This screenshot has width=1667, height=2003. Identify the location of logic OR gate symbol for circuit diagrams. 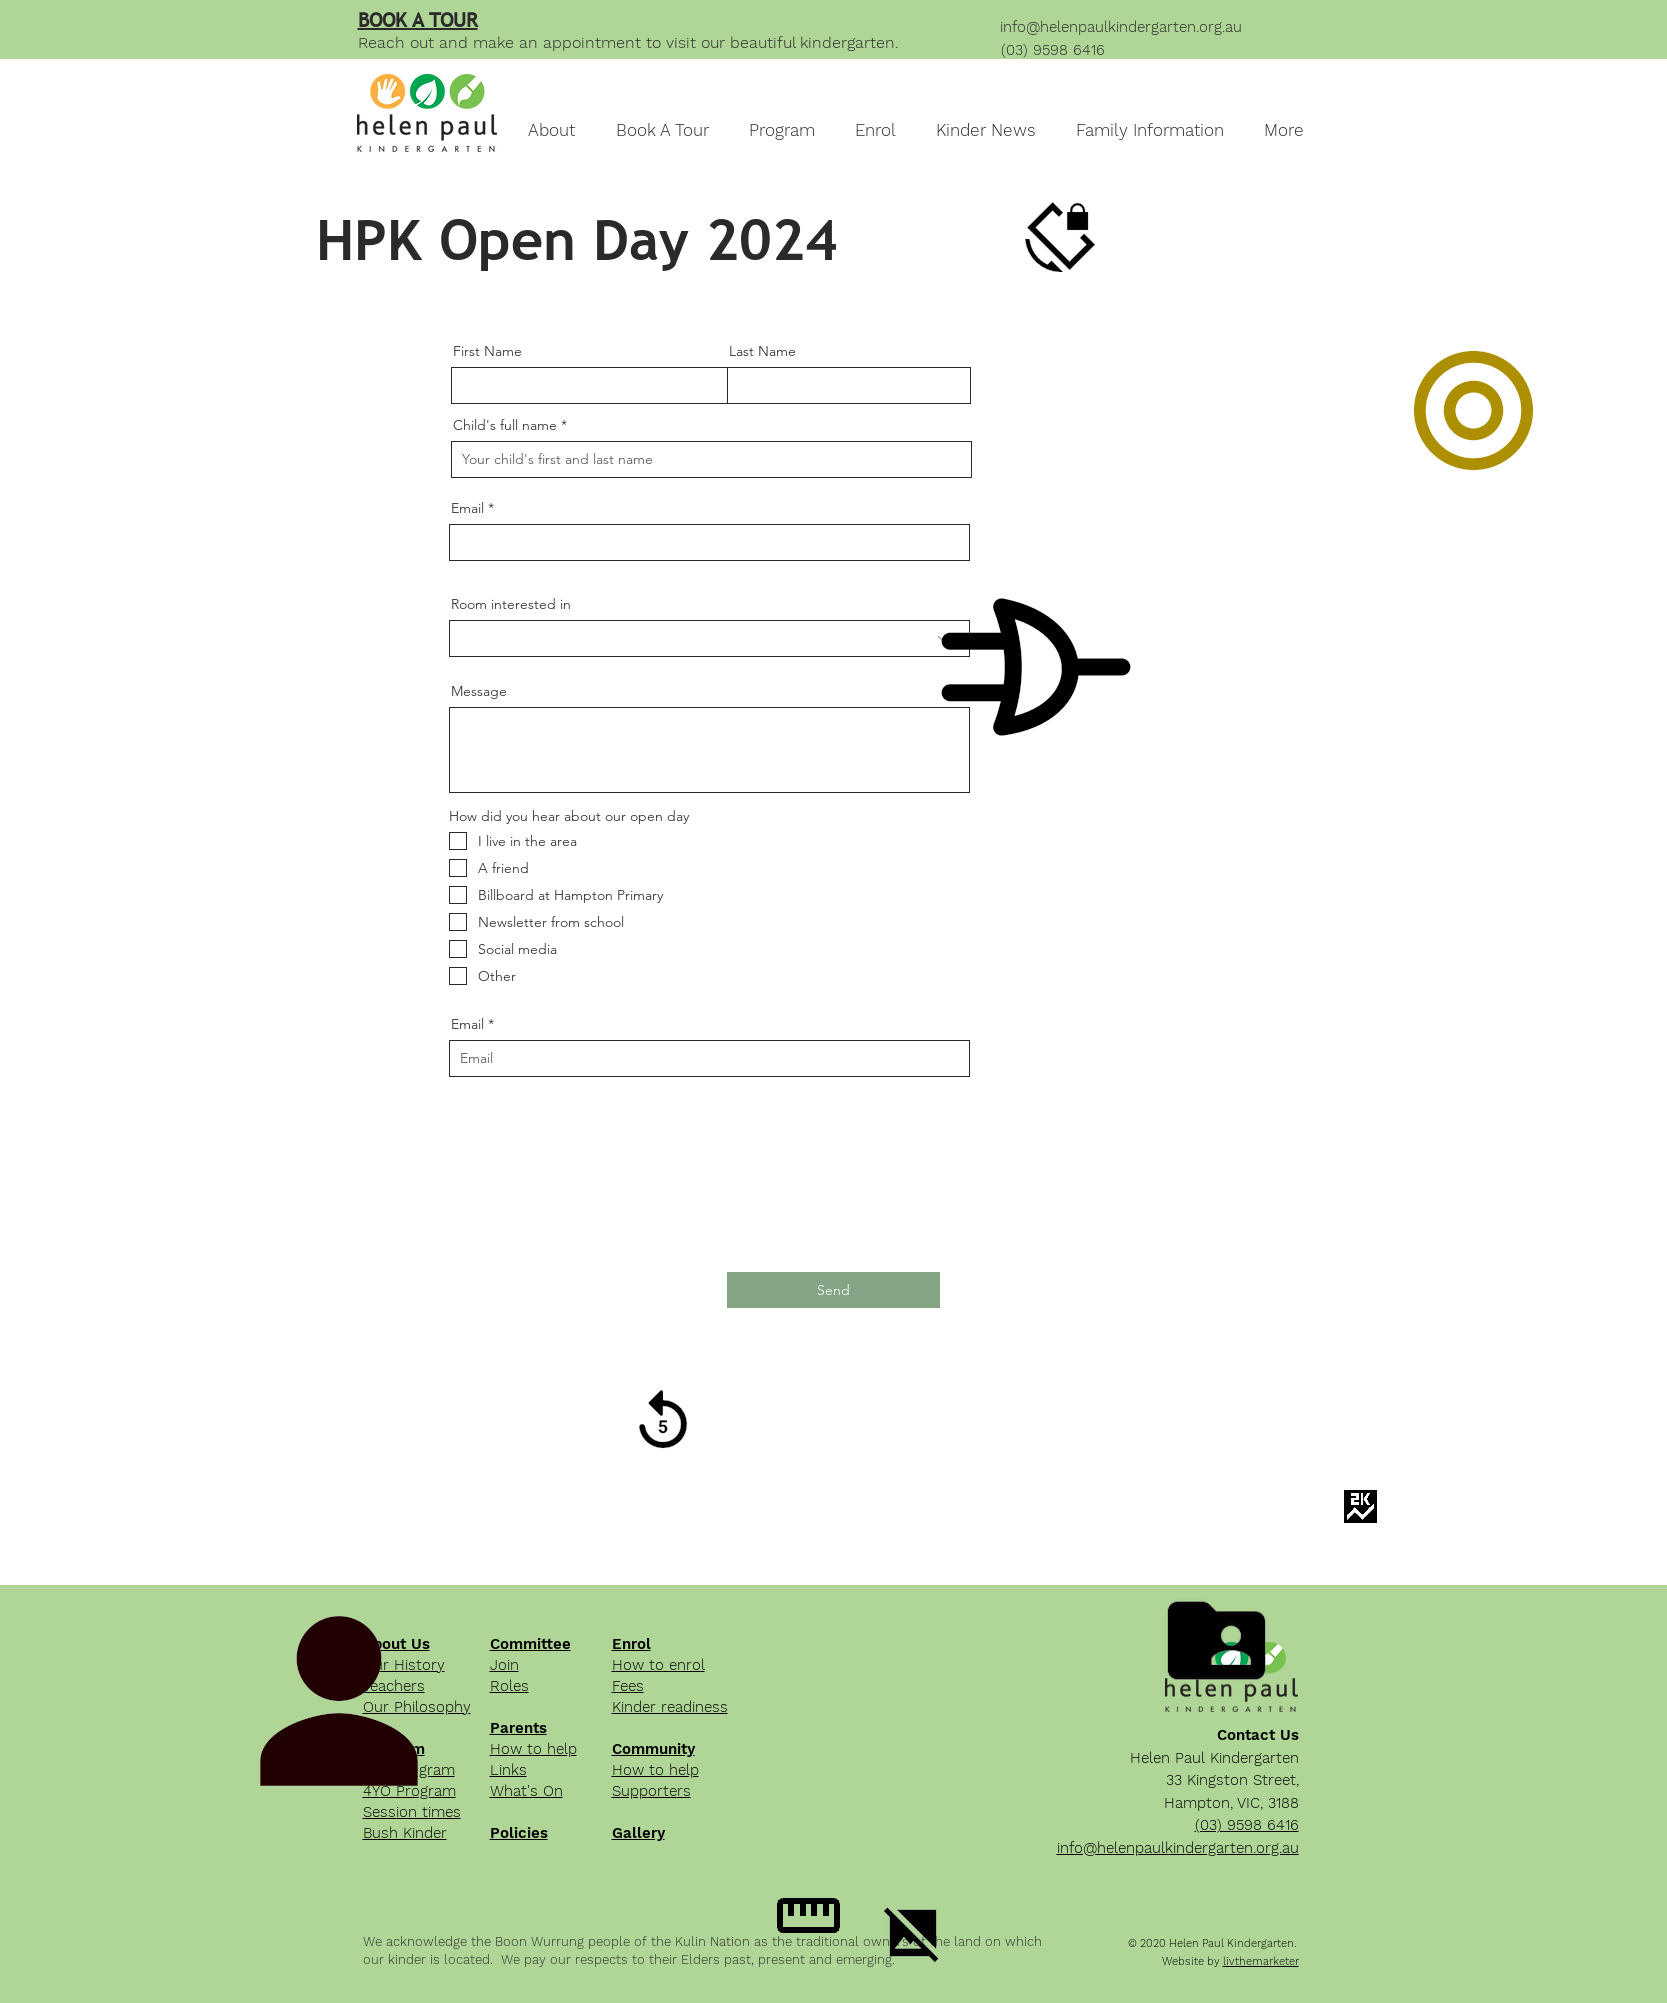
(1036, 667).